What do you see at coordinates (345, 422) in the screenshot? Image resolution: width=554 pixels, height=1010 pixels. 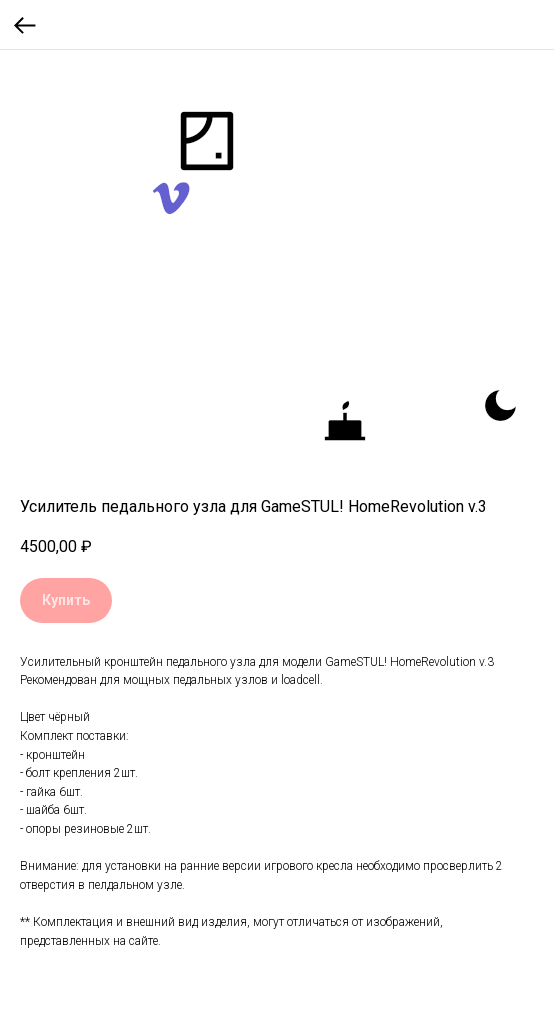 I see `view birthday or celebration reminders` at bounding box center [345, 422].